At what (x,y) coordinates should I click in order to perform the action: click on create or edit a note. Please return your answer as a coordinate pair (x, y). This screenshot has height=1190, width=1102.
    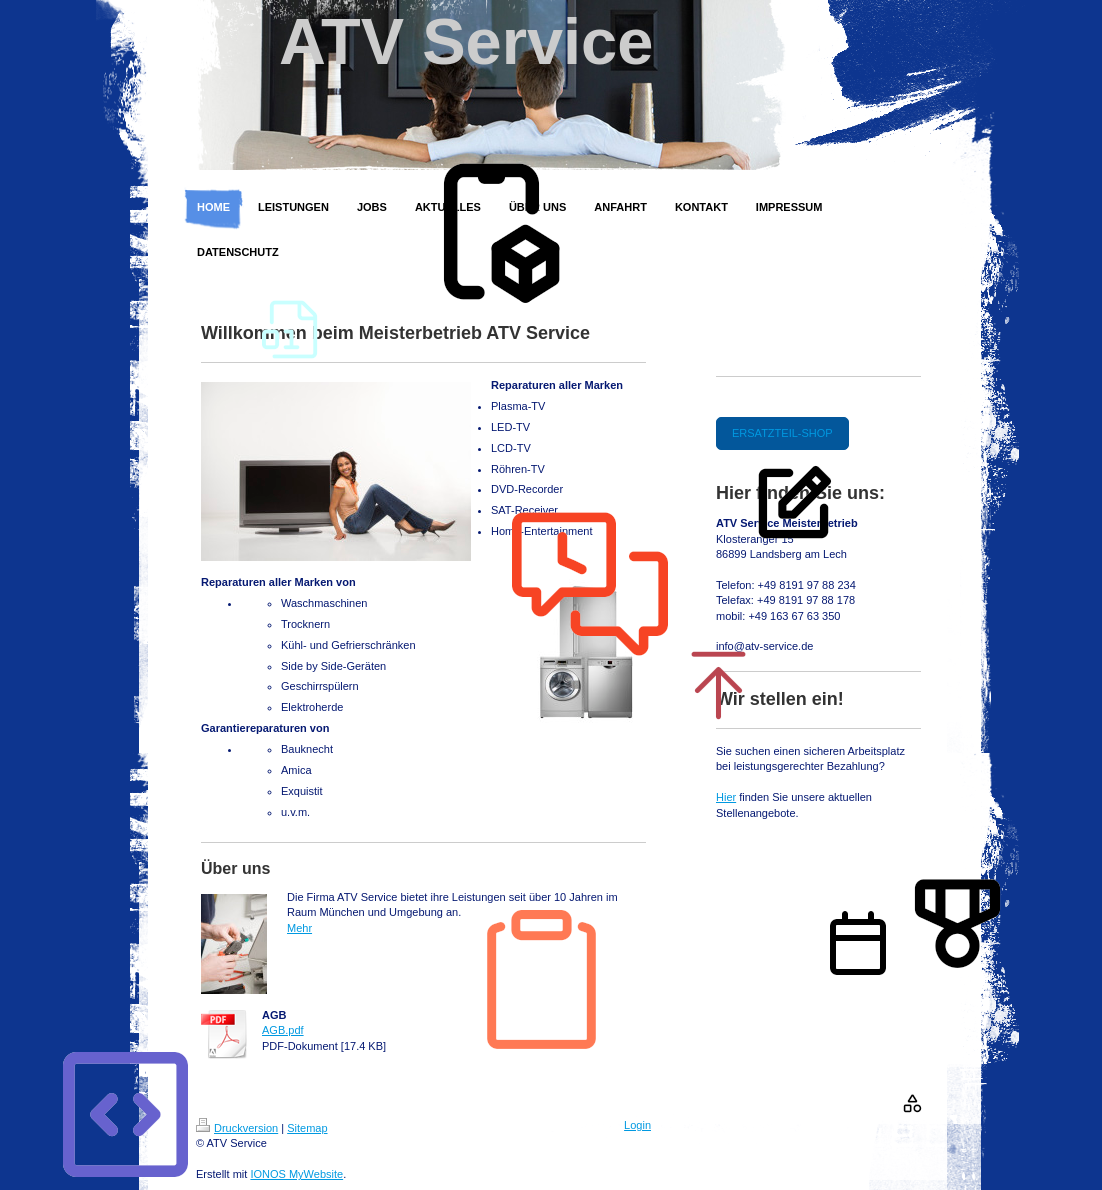
    Looking at the image, I should click on (793, 503).